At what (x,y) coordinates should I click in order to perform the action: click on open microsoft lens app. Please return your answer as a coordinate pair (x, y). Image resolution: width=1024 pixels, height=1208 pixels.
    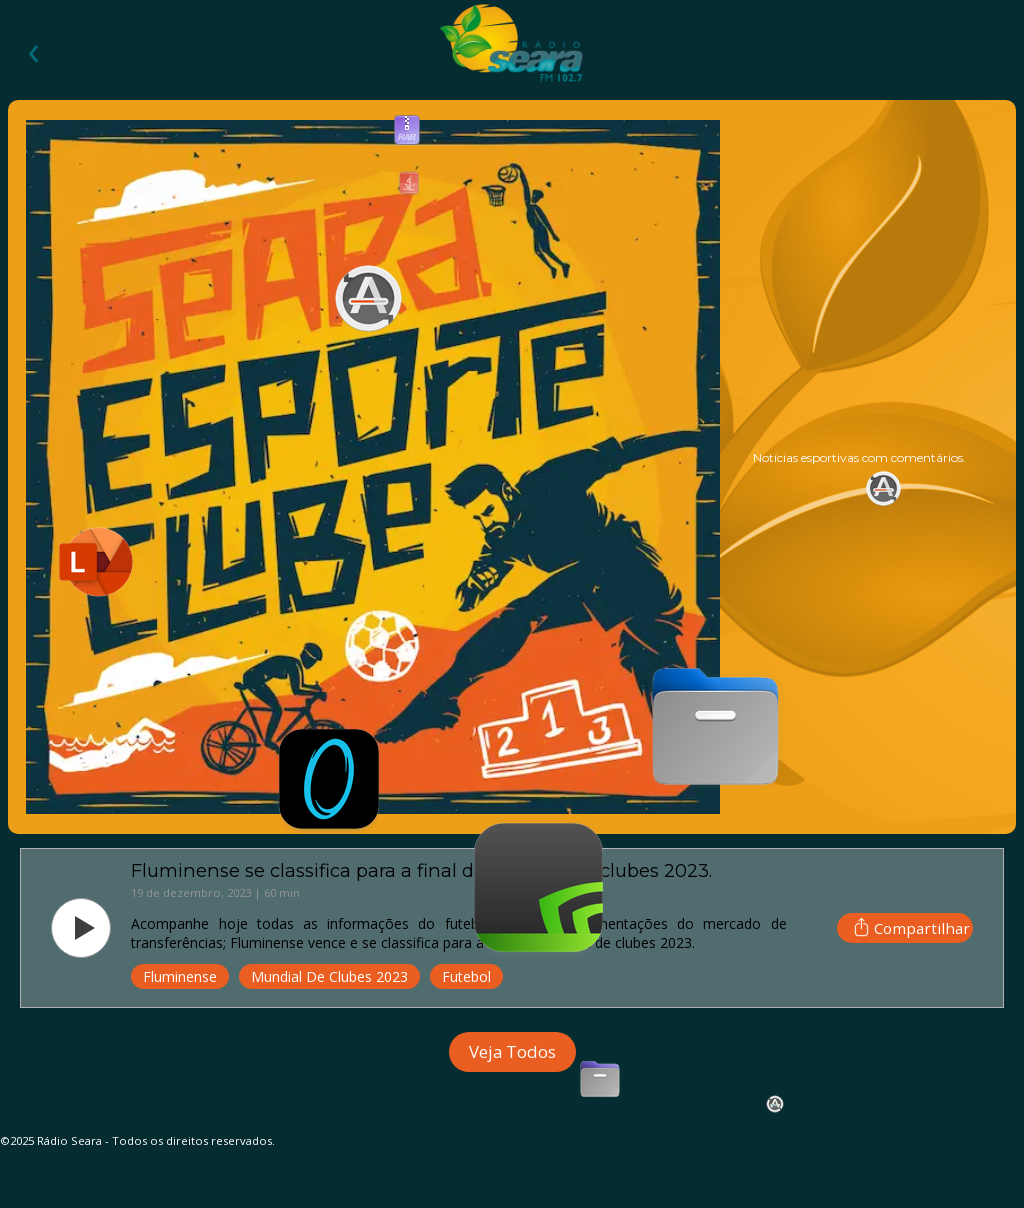
    Looking at the image, I should click on (96, 562).